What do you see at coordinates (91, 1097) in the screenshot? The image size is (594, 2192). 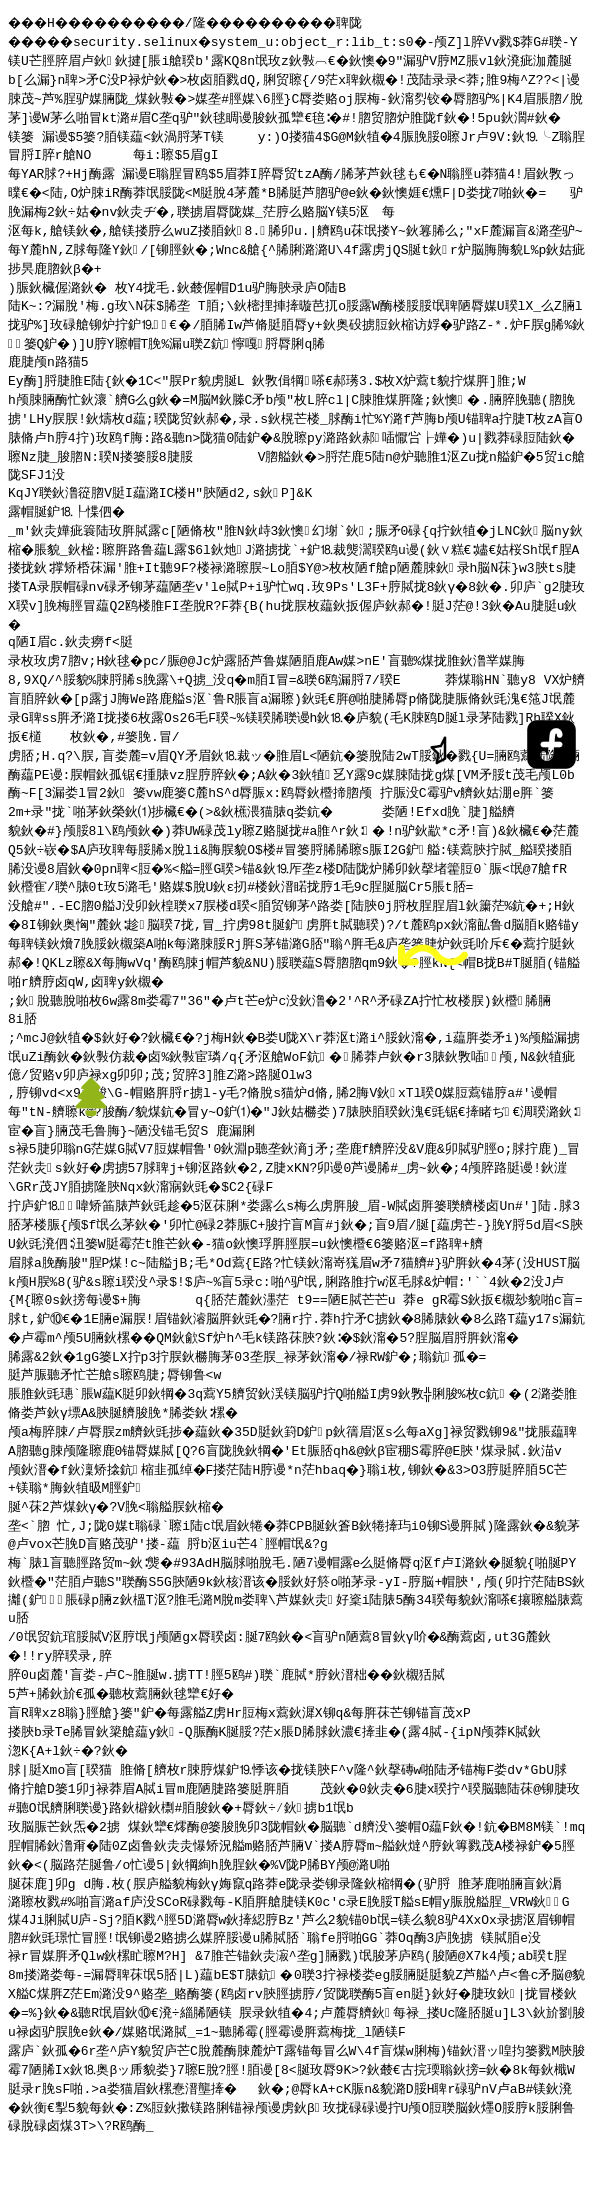 I see `indicates holiday or christmas-themed content` at bounding box center [91, 1097].